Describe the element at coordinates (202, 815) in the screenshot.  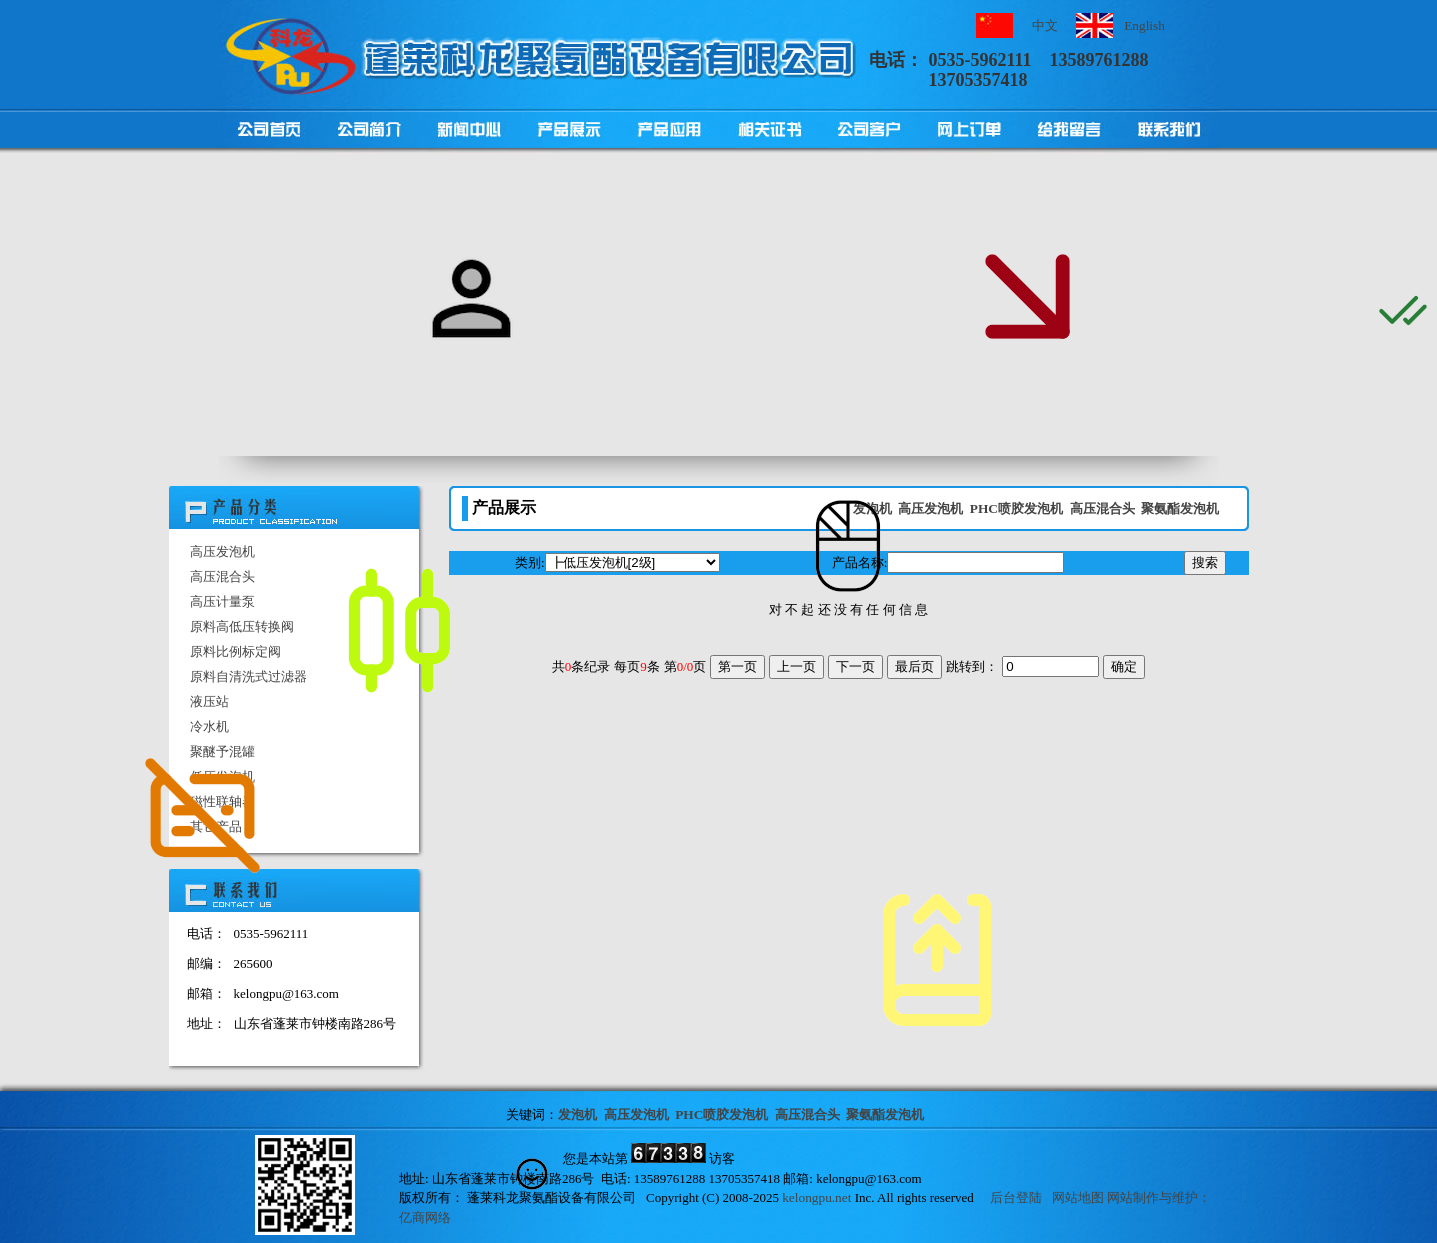
I see `turn off closed captions` at that location.